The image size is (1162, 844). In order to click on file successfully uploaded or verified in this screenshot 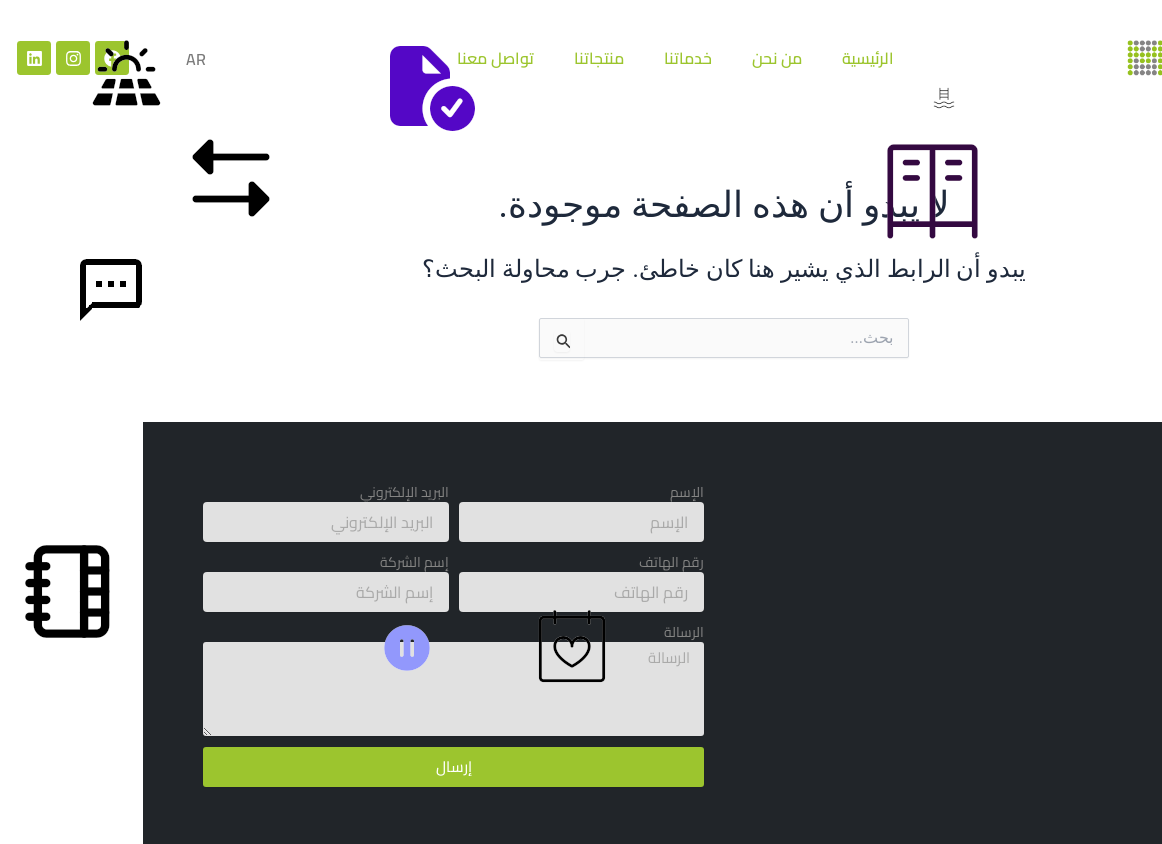, I will do `click(430, 86)`.